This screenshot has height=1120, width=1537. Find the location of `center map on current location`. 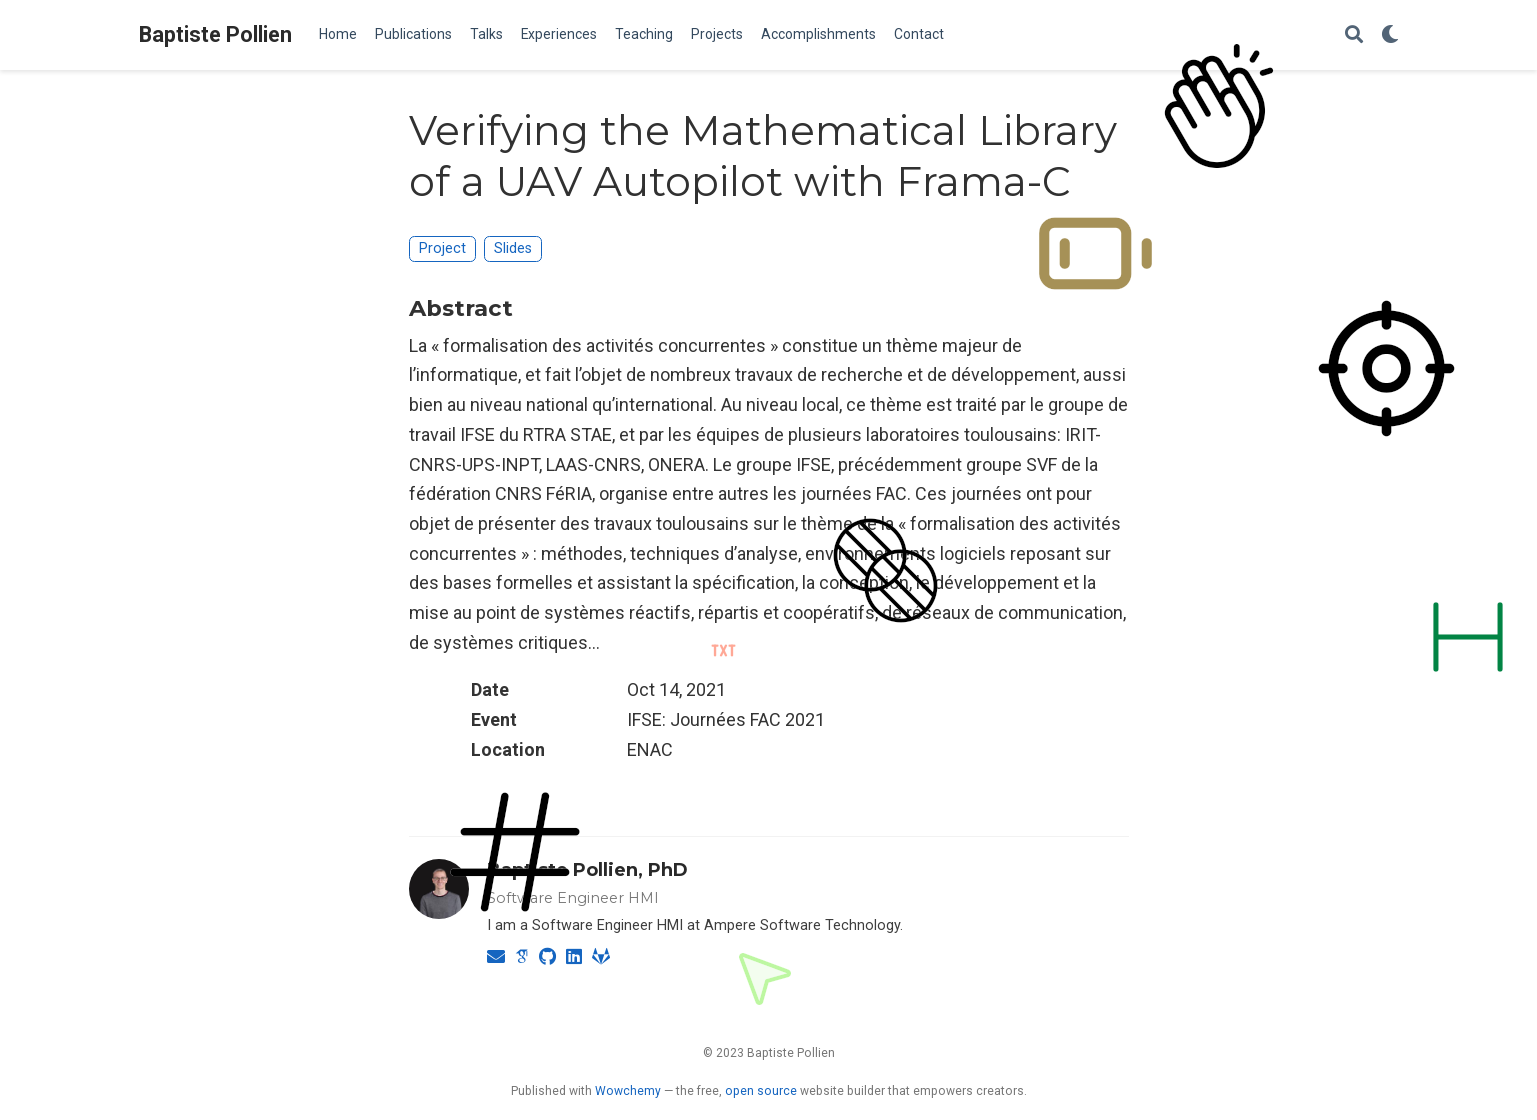

center map on current location is located at coordinates (1386, 368).